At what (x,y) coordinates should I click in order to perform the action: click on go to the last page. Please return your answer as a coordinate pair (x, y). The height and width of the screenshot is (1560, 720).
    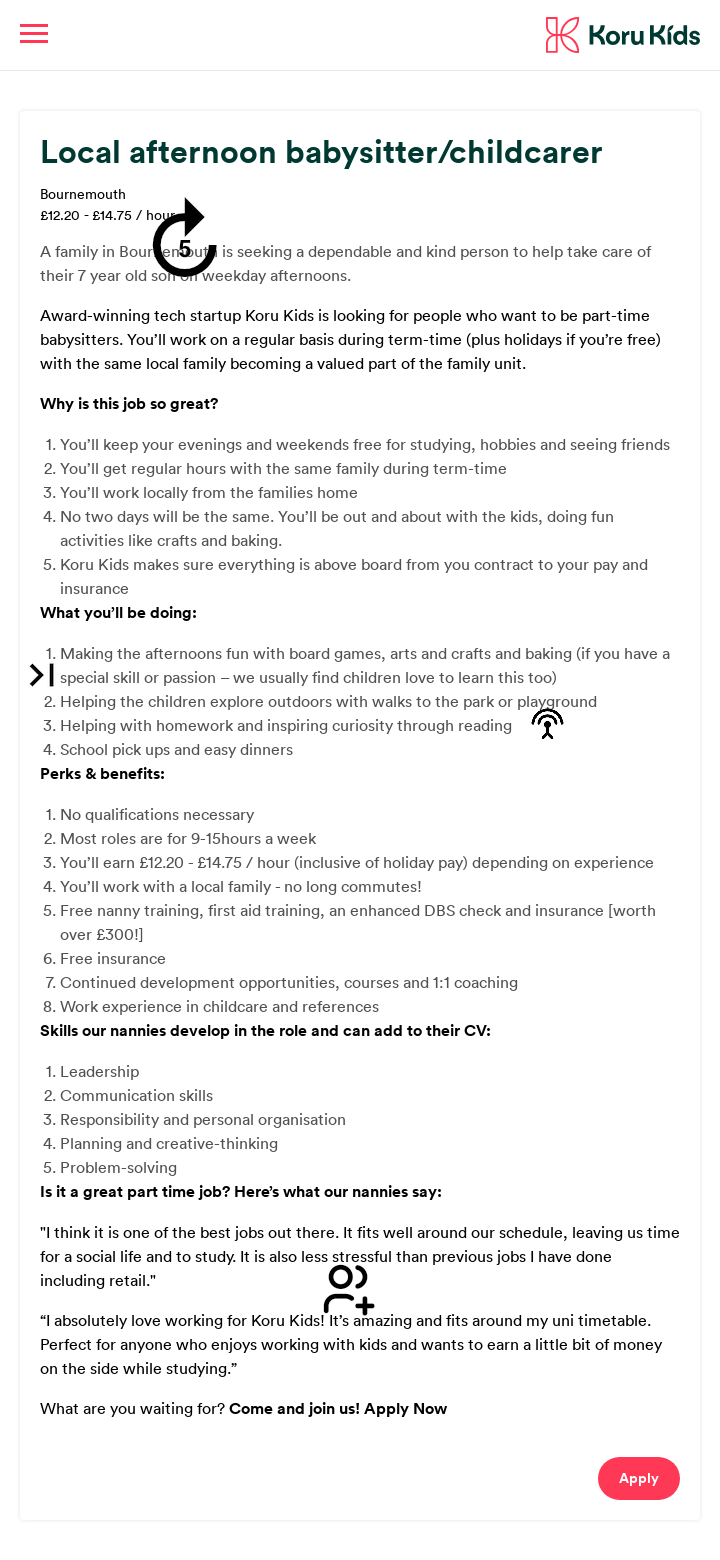
    Looking at the image, I should click on (42, 675).